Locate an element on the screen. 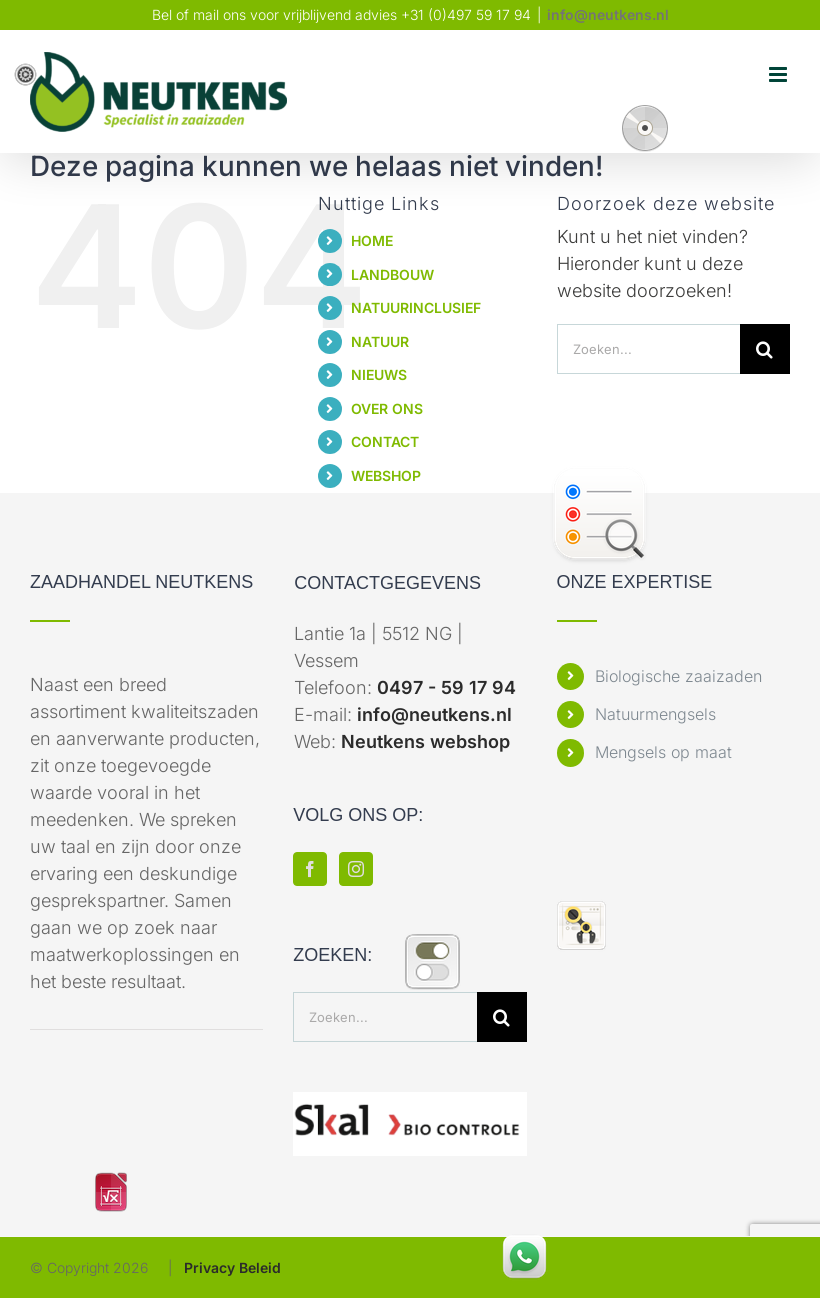  open system settings is located at coordinates (25, 74).